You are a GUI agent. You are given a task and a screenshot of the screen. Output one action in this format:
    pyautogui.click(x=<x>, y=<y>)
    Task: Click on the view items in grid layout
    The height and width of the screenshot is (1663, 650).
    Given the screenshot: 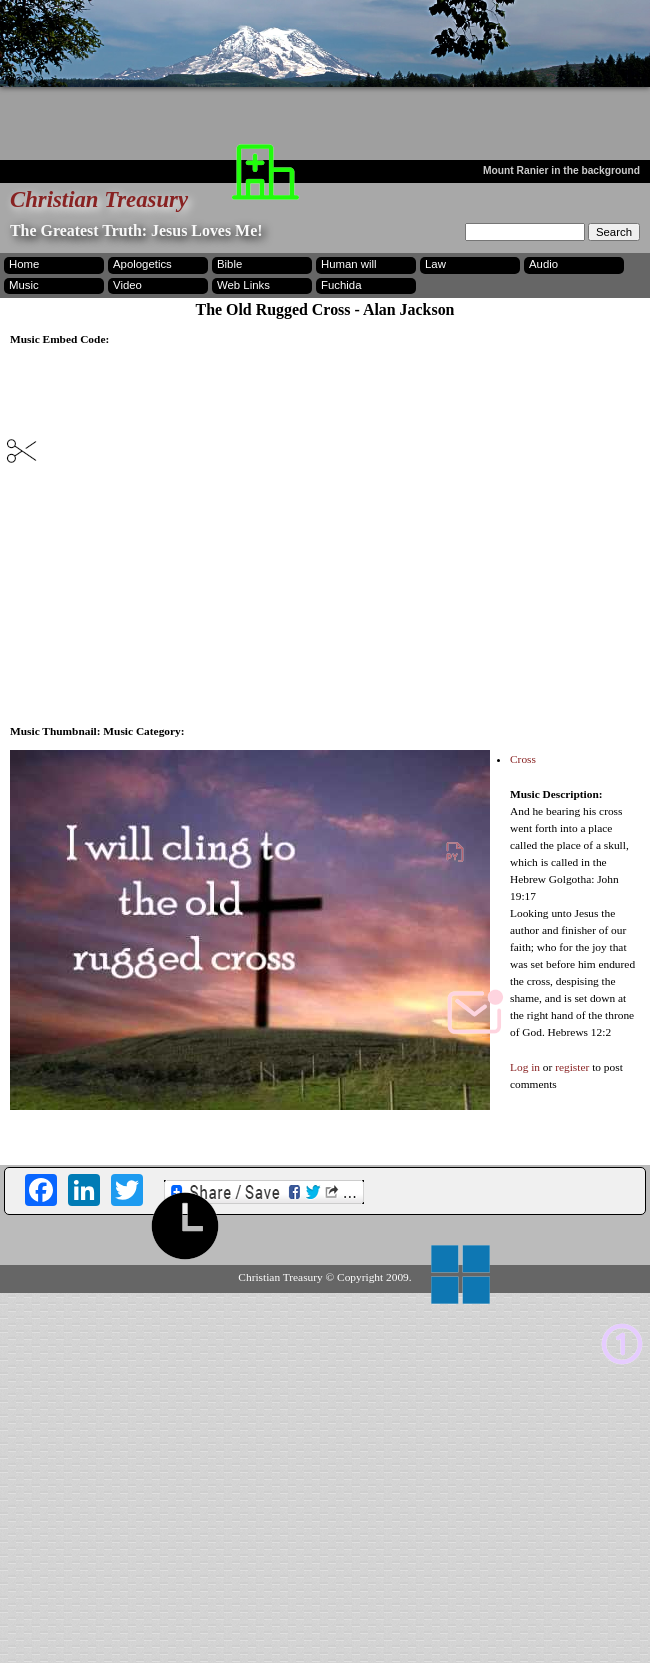 What is the action you would take?
    pyautogui.click(x=460, y=1274)
    